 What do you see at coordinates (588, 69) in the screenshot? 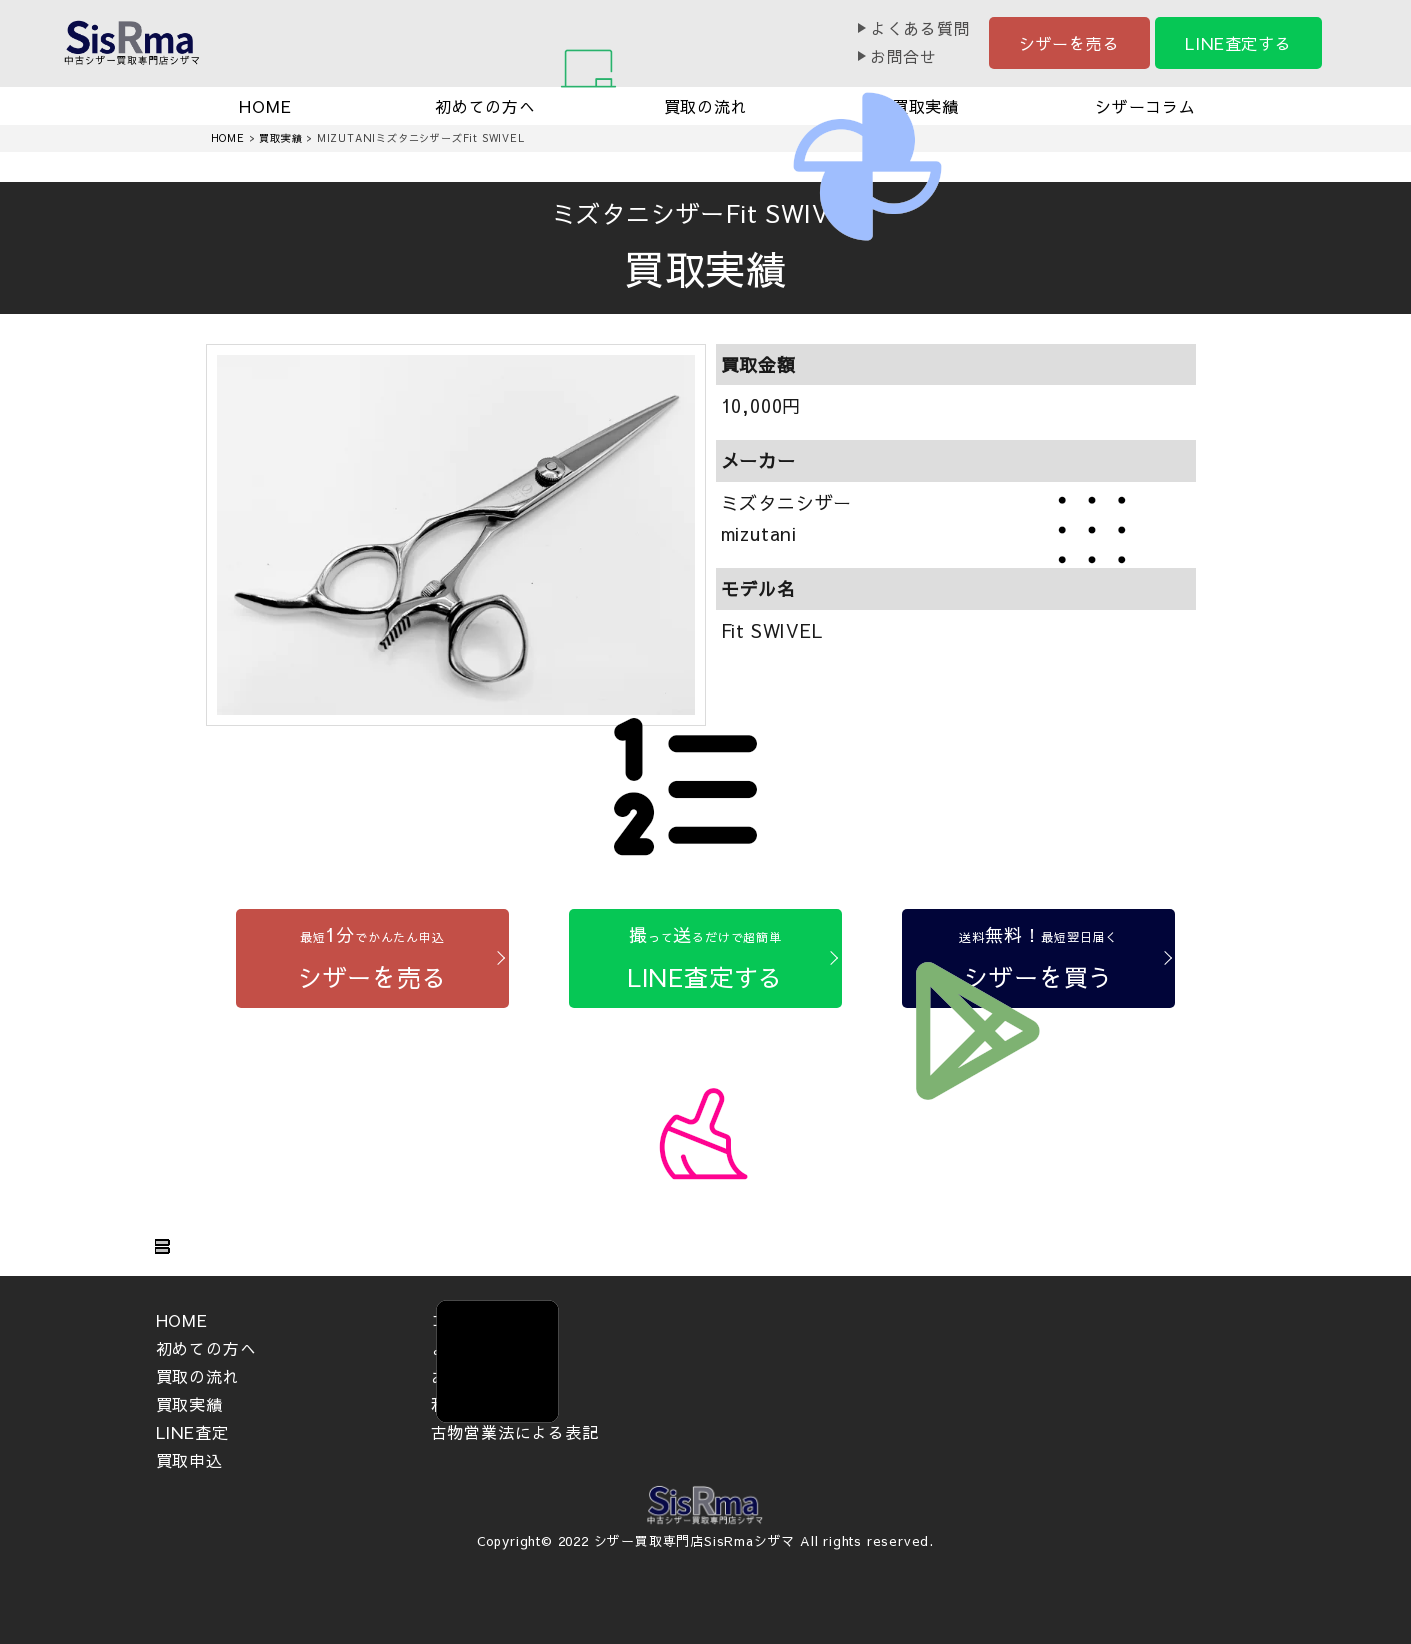
I see `access whiteboard or presentation mode` at bounding box center [588, 69].